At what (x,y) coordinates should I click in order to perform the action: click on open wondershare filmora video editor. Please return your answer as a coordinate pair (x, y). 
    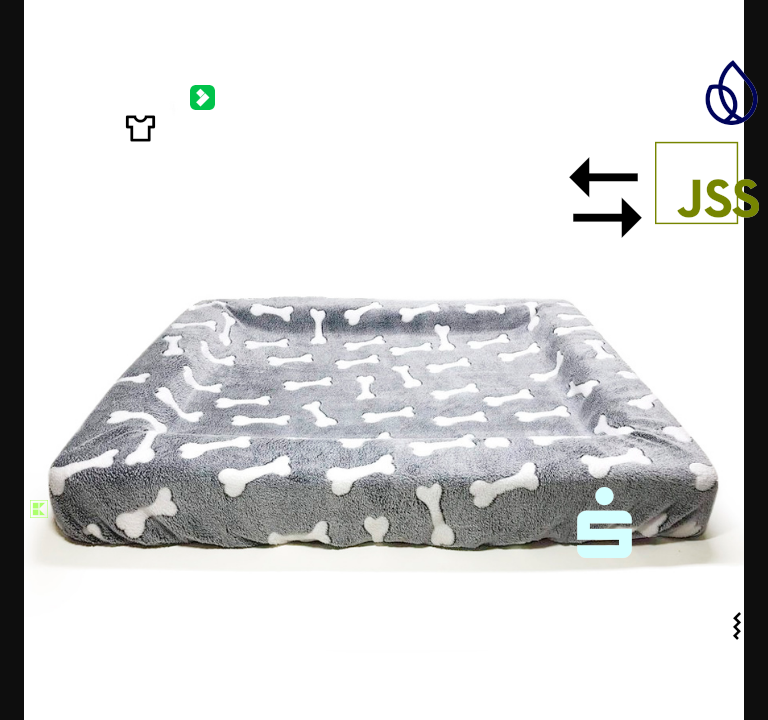
    Looking at the image, I should click on (202, 97).